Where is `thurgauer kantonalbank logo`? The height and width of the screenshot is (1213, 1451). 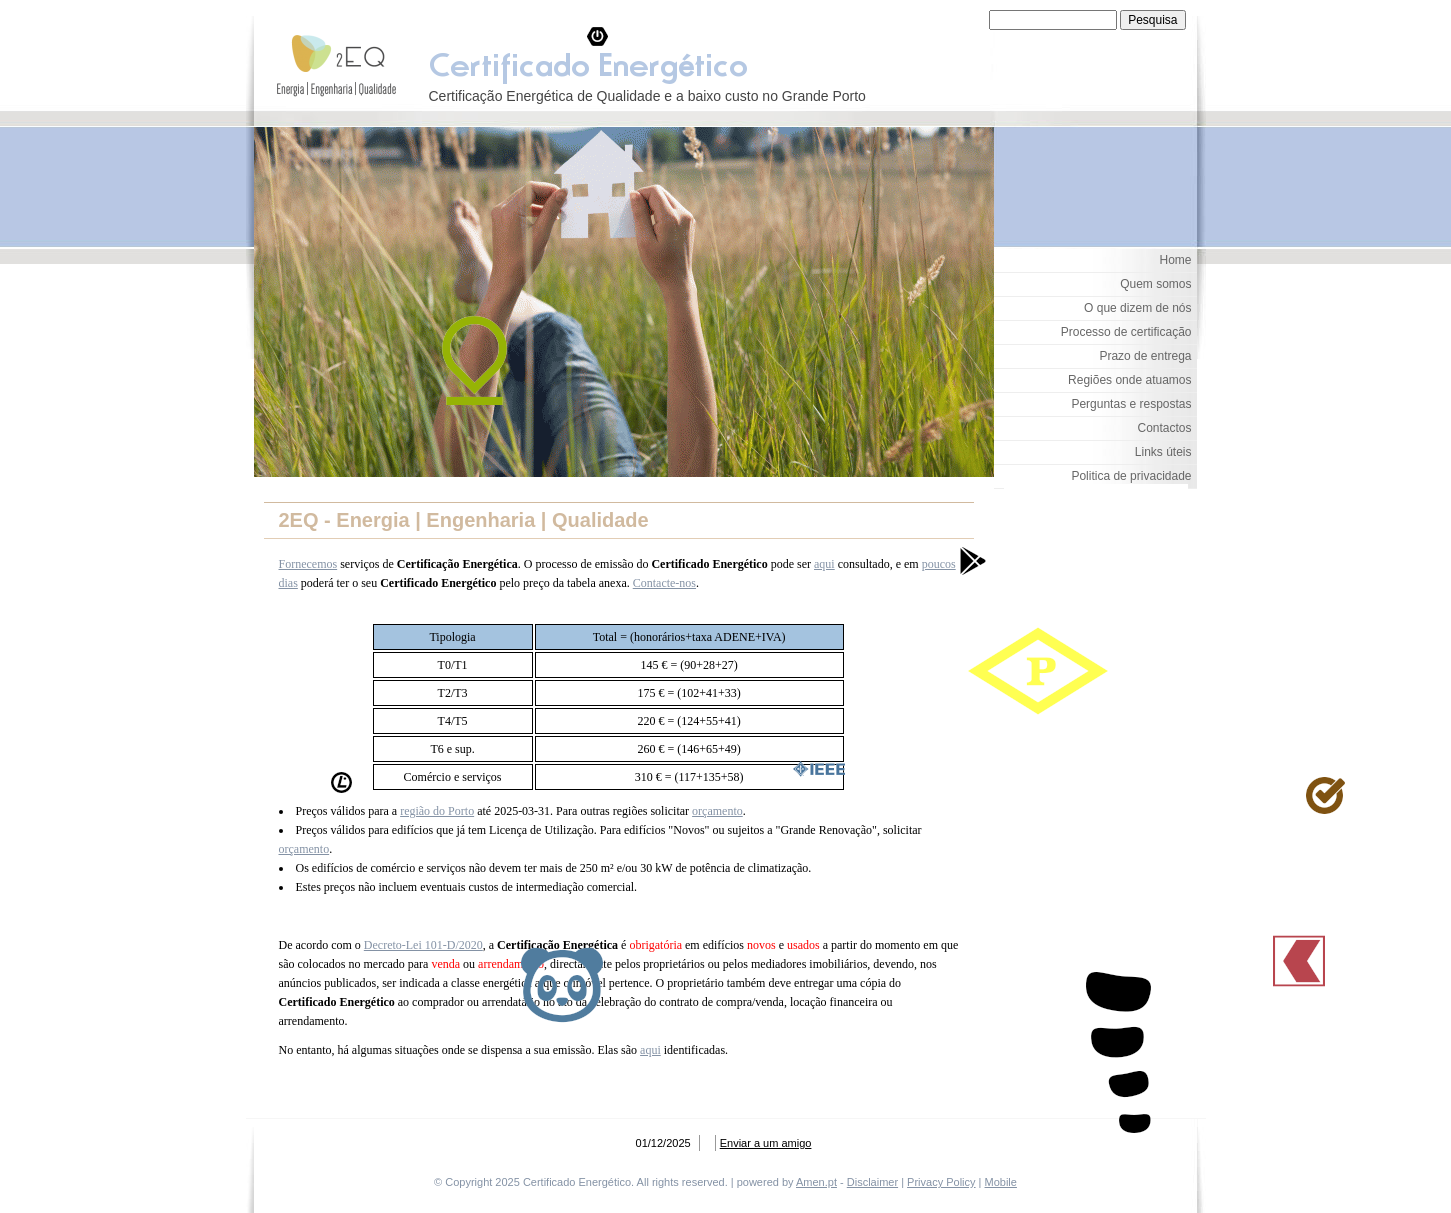
thurgauer kantonalbank logo is located at coordinates (1299, 961).